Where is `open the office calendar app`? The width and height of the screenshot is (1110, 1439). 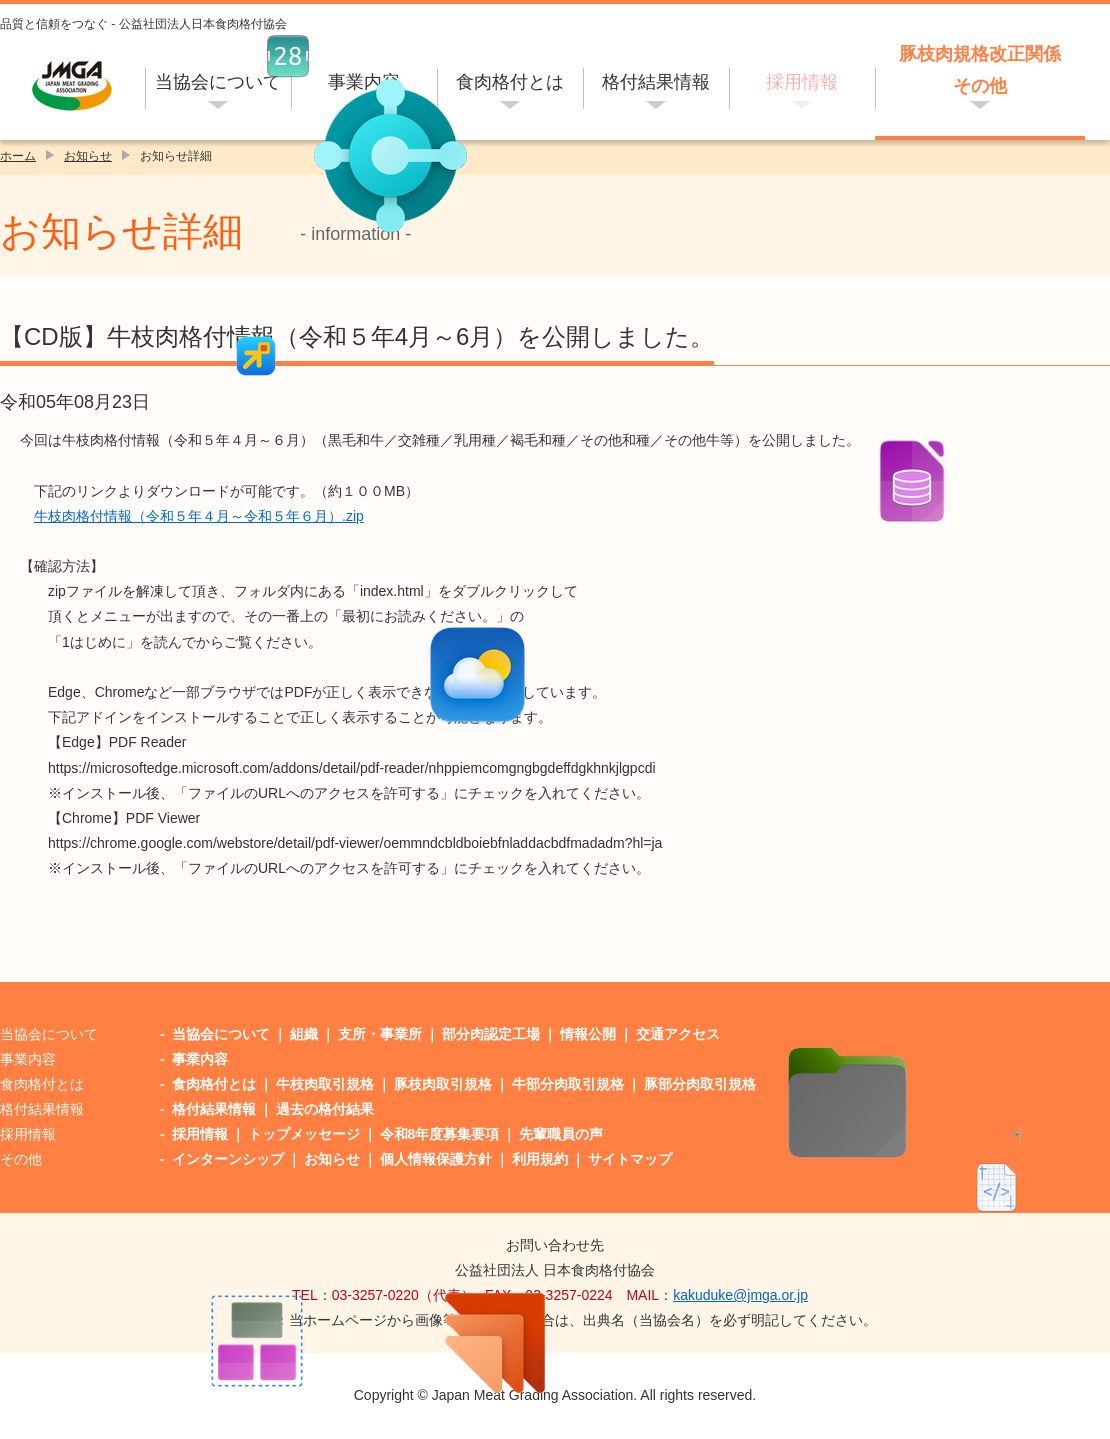
open the office calendar app is located at coordinates (288, 56).